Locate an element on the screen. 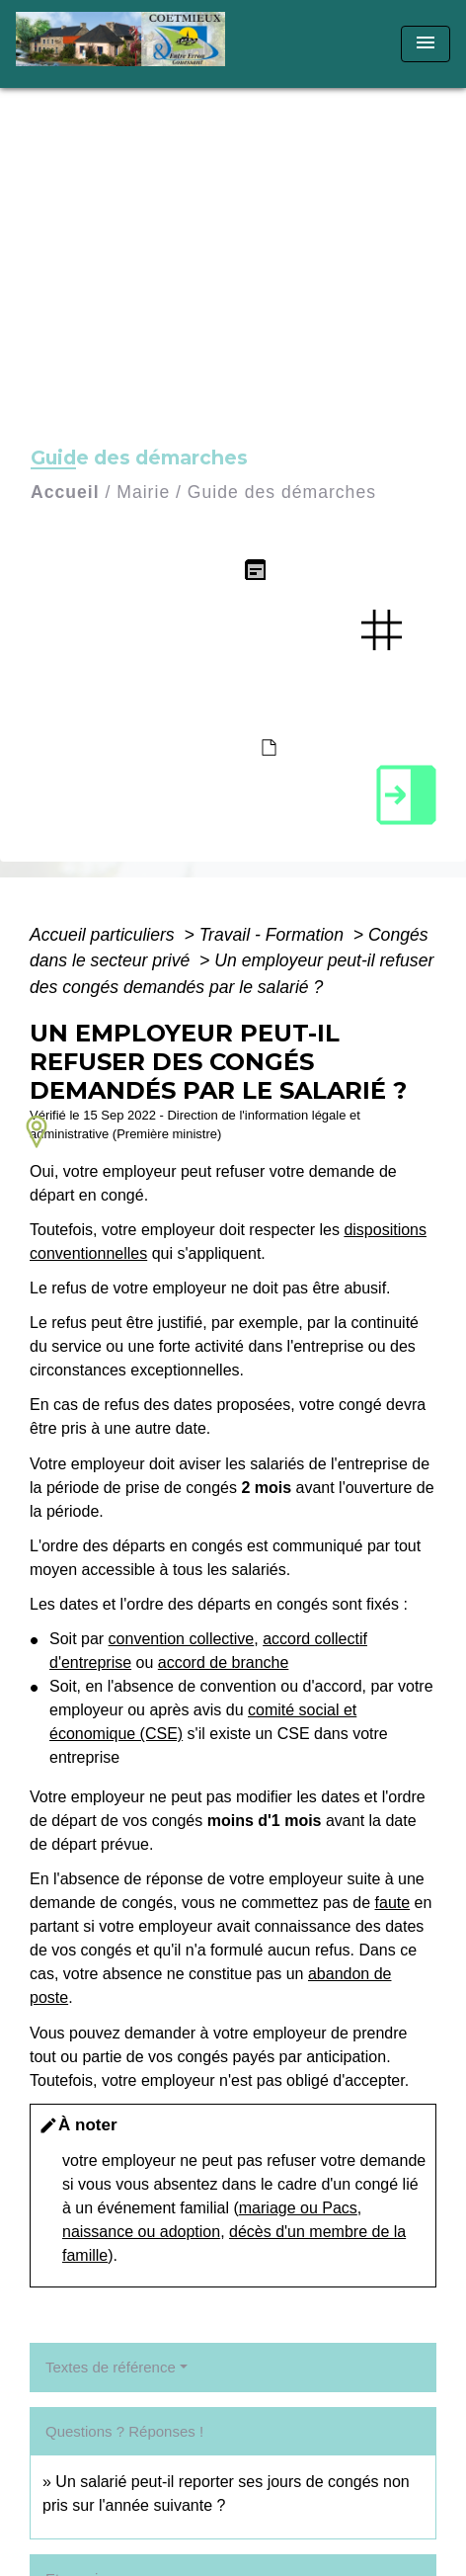 The image size is (466, 2576). dock panel to the right side of the editor is located at coordinates (406, 794).